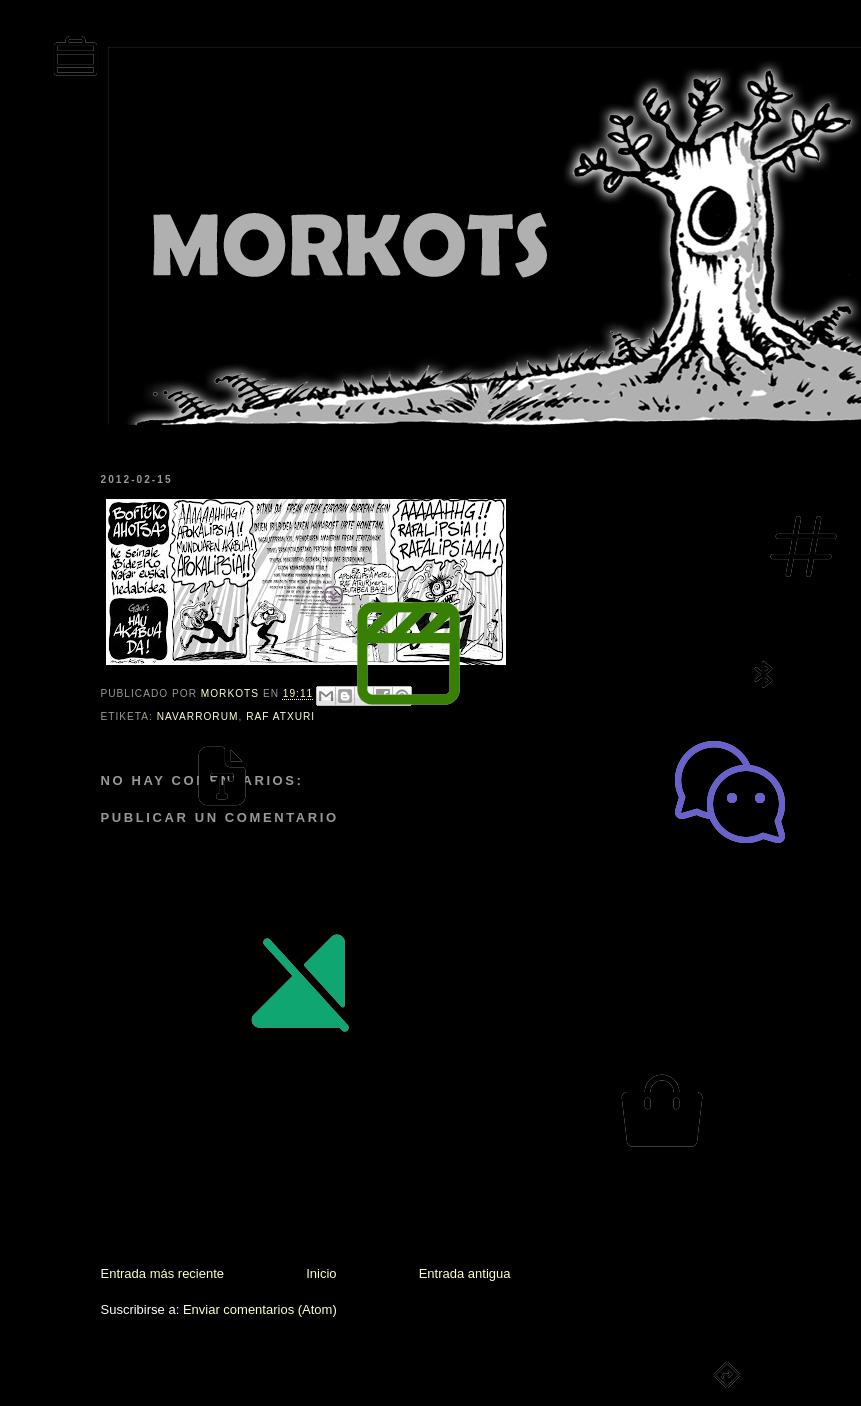 The width and height of the screenshot is (861, 1406). Describe the element at coordinates (727, 1375) in the screenshot. I see `indicates a turn or direction change ahead` at that location.